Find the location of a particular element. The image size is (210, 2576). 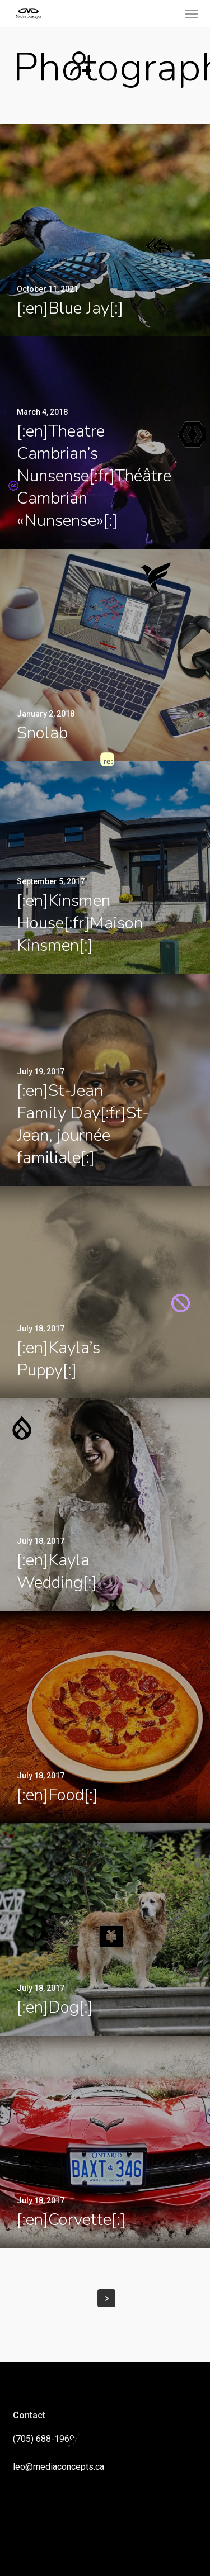

compose or write a new document is located at coordinates (73, 2442).